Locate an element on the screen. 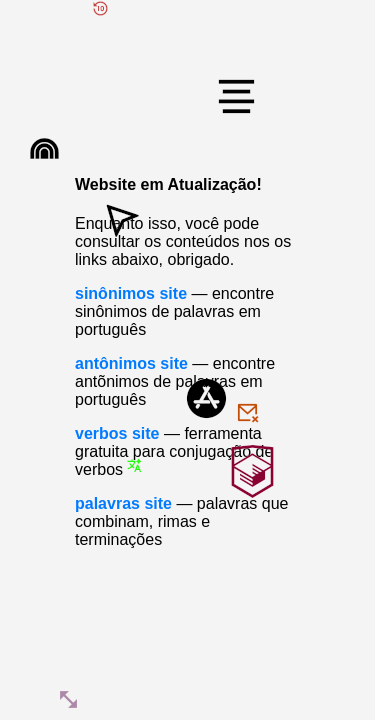  open the Apple App Store is located at coordinates (206, 398).